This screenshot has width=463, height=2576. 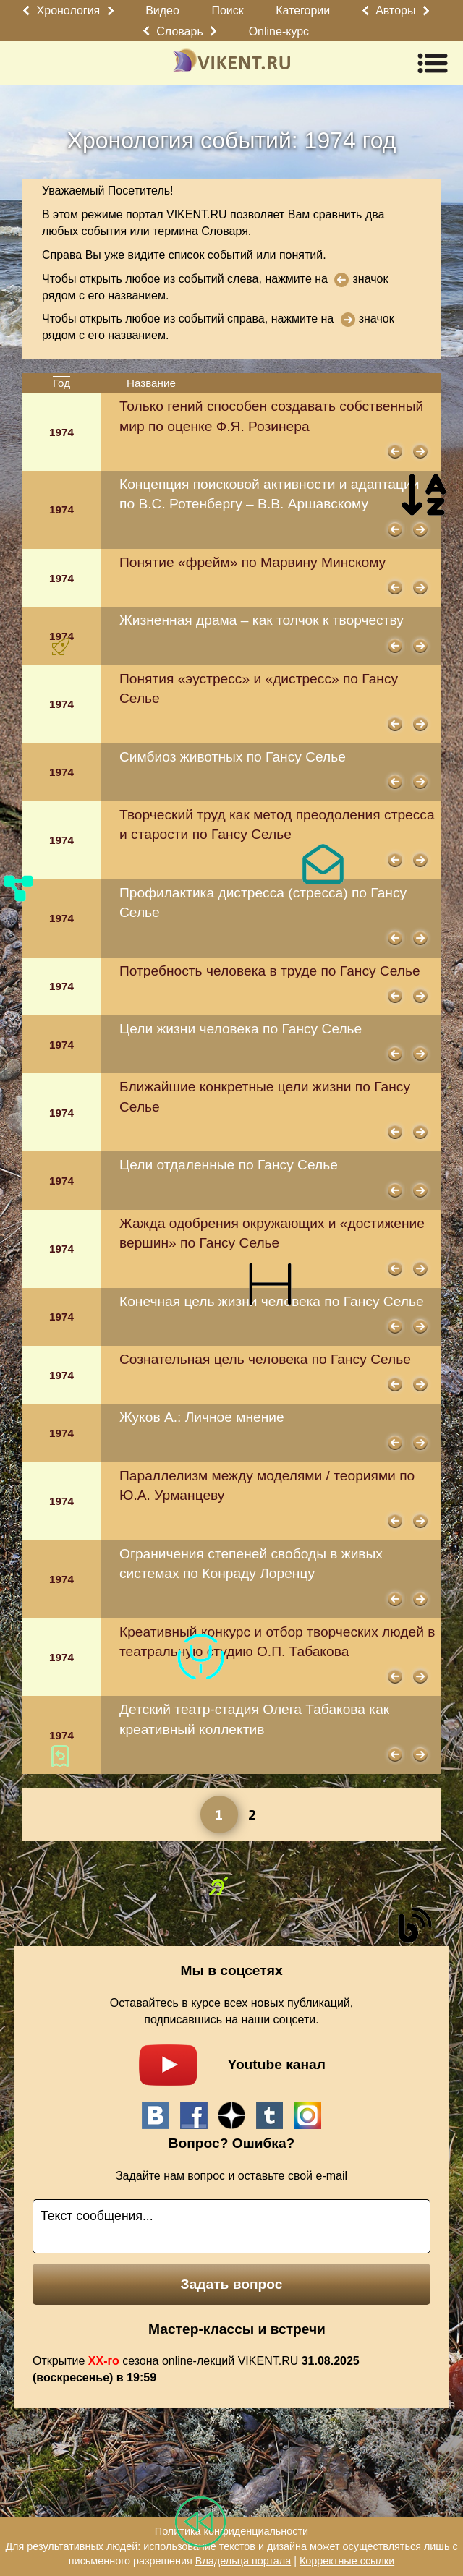 What do you see at coordinates (414, 1925) in the screenshot?
I see `access blog or publishing platform` at bounding box center [414, 1925].